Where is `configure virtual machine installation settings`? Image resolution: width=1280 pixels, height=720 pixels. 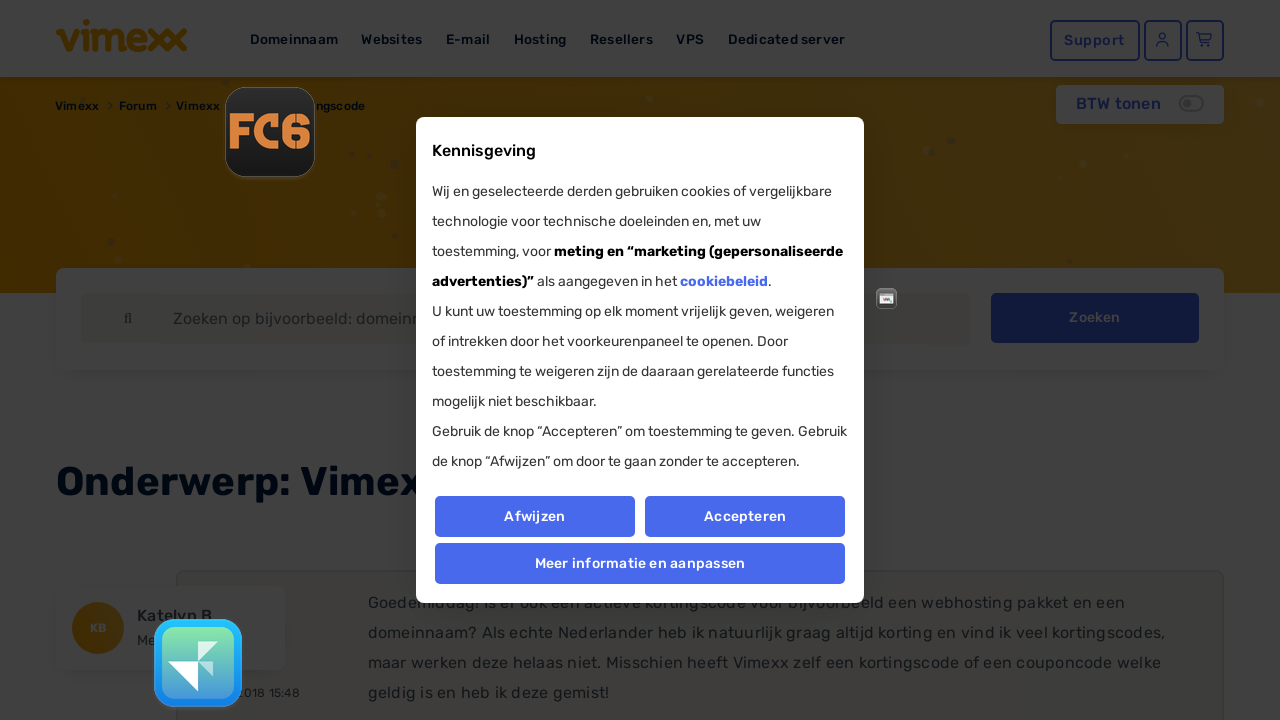 configure virtual machine installation settings is located at coordinates (886, 298).